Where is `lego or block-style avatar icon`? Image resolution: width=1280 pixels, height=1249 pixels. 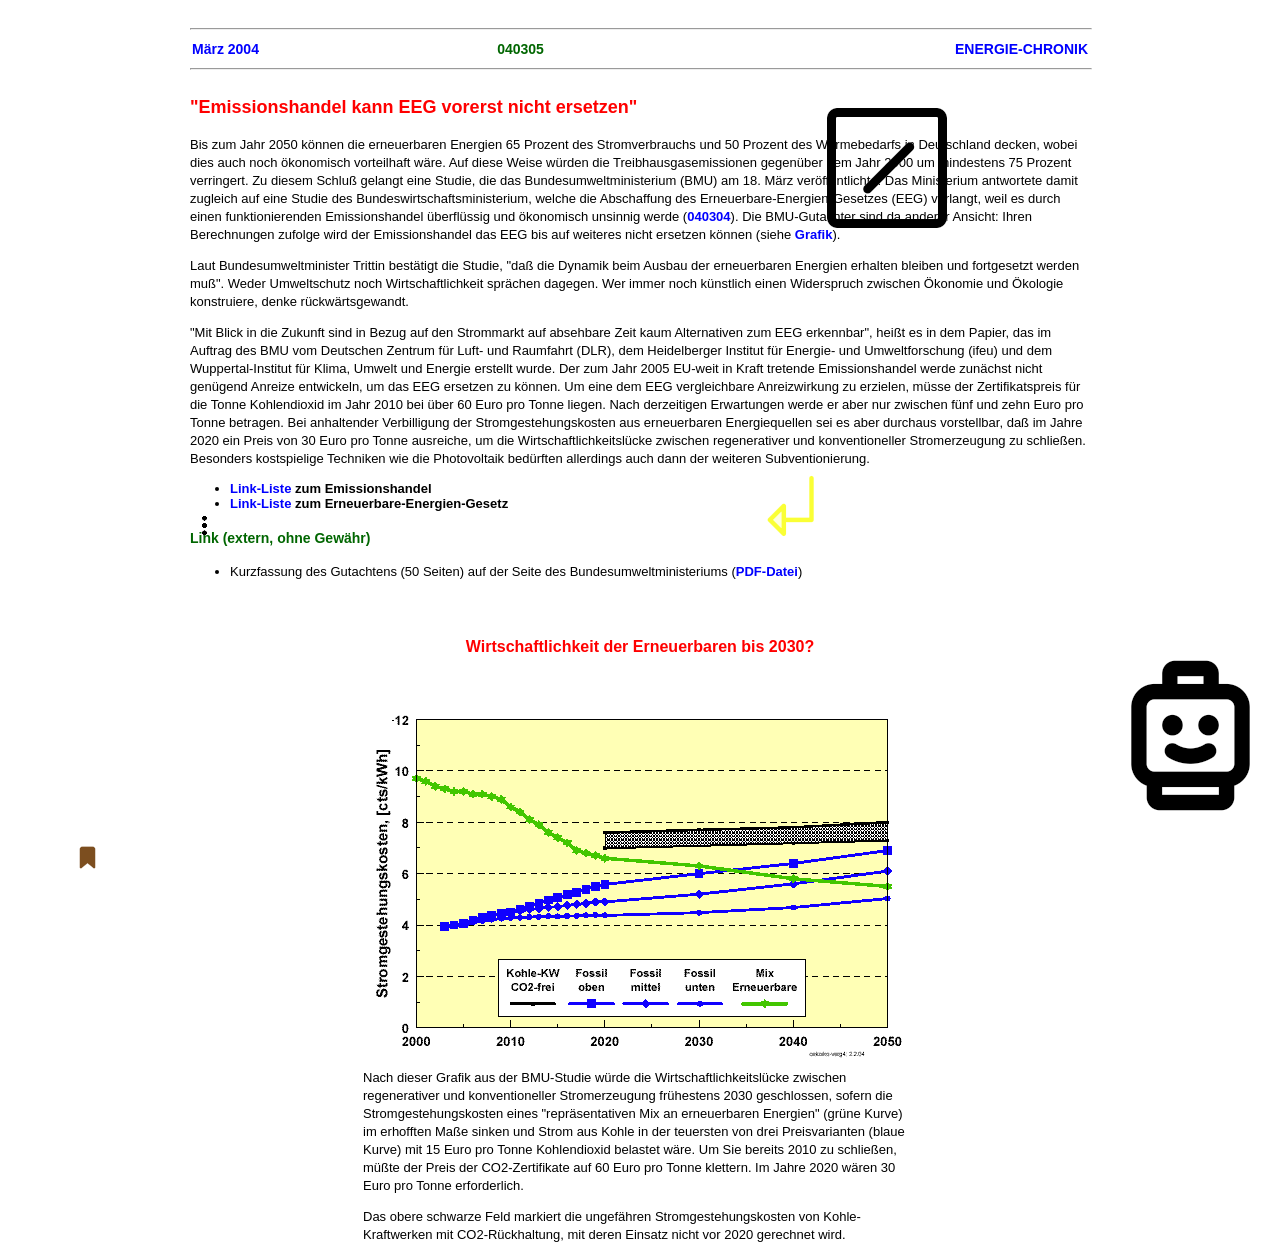
lego or block-style avatar icon is located at coordinates (1190, 735).